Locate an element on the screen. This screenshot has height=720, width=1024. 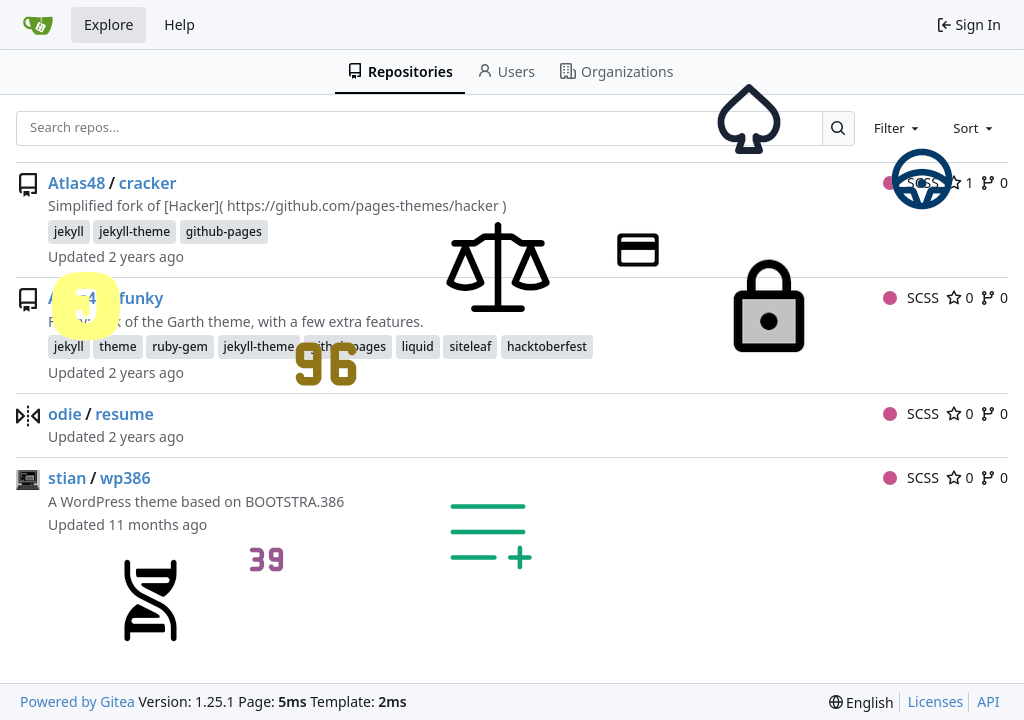
access genetic or biological information is located at coordinates (150, 600).